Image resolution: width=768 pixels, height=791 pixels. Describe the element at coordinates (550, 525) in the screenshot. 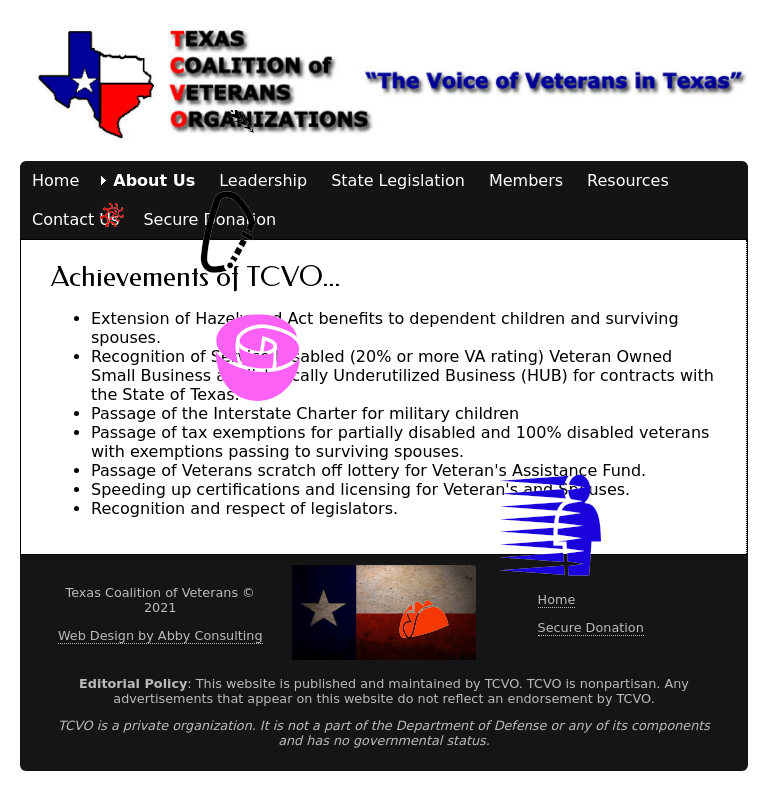

I see `indicates evasion or dodge ability activated` at that location.